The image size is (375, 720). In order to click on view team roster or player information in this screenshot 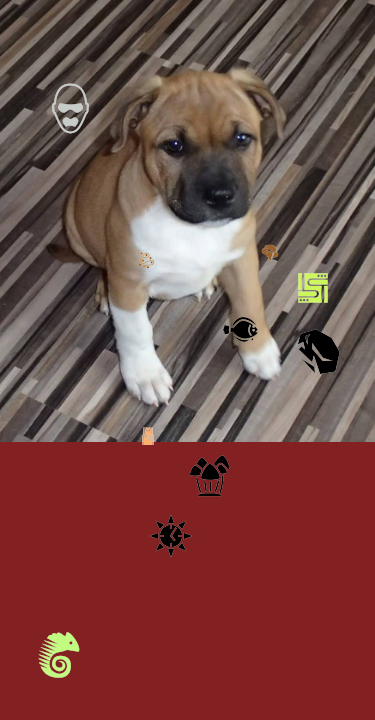, I will do `click(148, 436)`.